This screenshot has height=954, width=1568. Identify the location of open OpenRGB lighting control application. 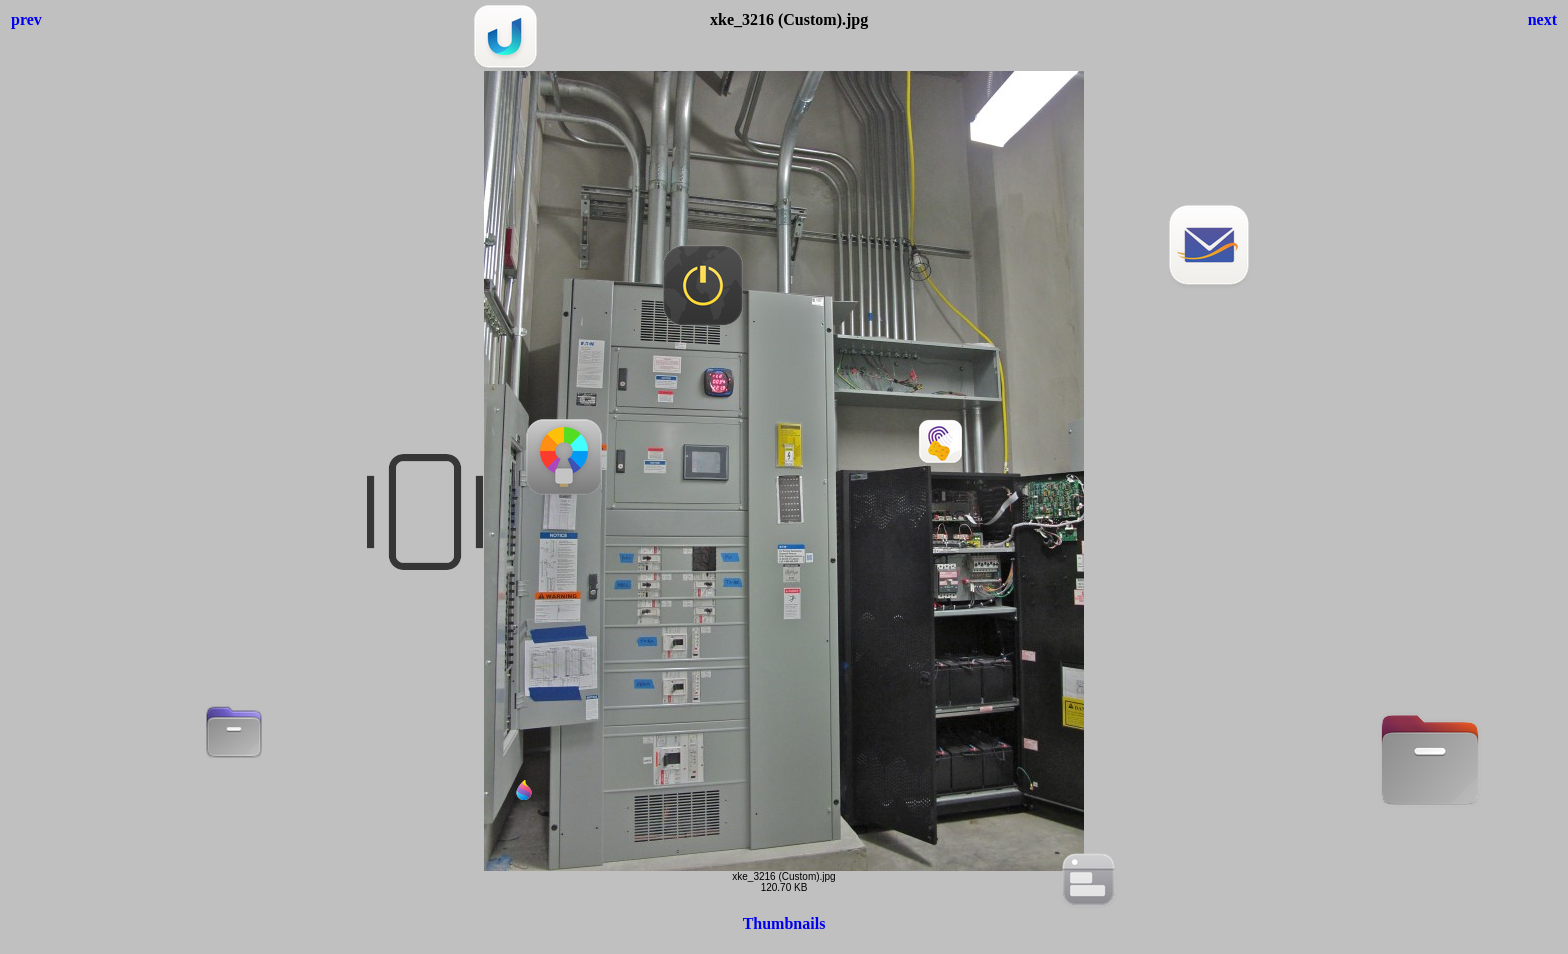
(564, 457).